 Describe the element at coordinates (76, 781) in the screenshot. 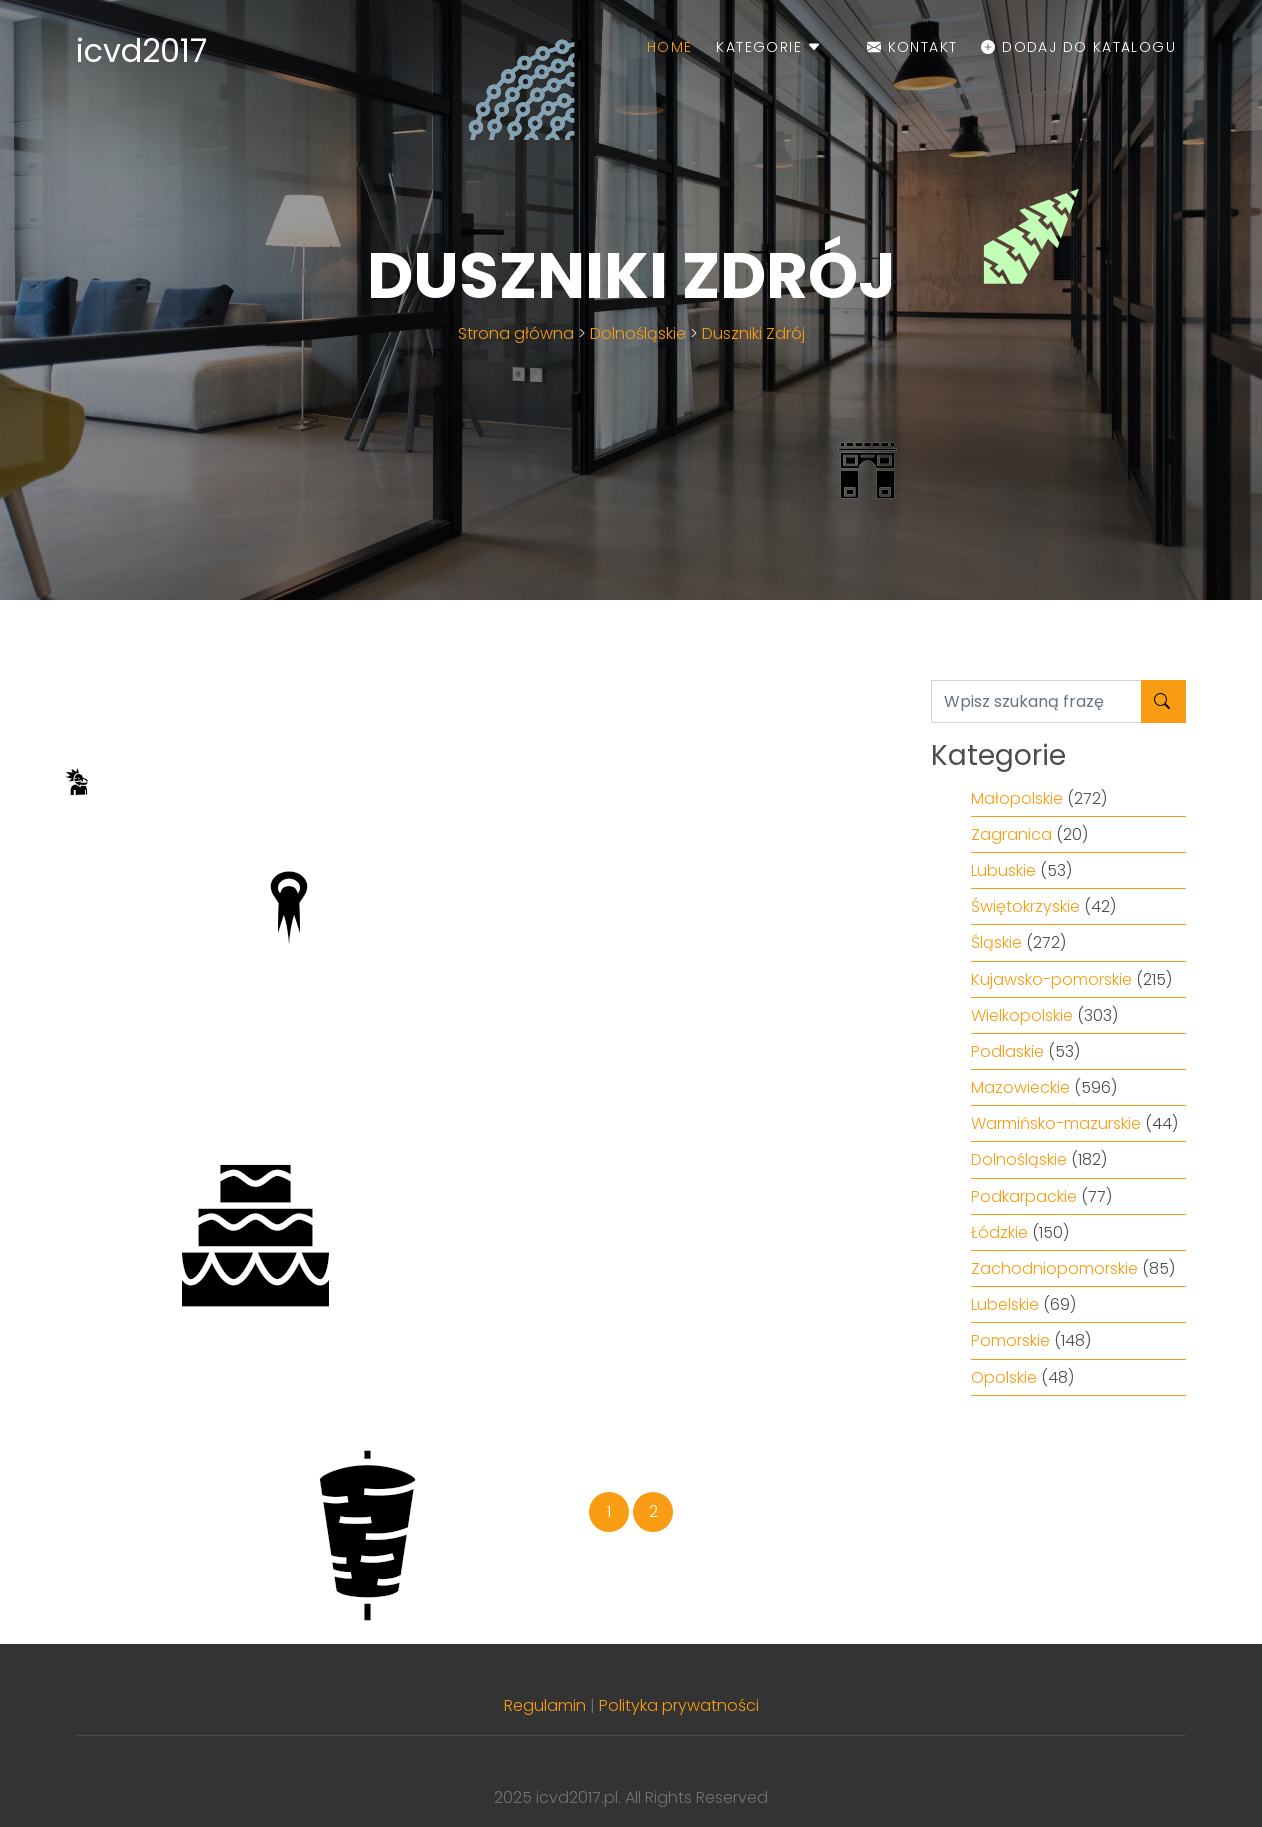

I see `indicates distraction or loss of focus` at that location.